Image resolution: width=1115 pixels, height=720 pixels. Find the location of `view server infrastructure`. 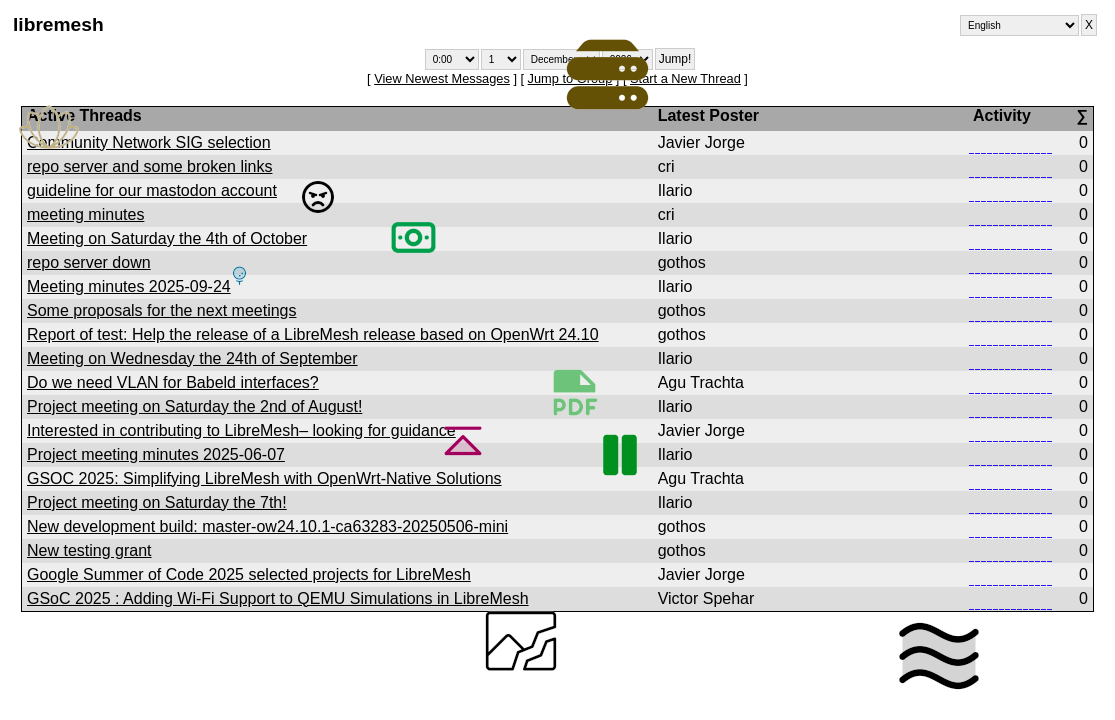

view server infrastructure is located at coordinates (607, 74).